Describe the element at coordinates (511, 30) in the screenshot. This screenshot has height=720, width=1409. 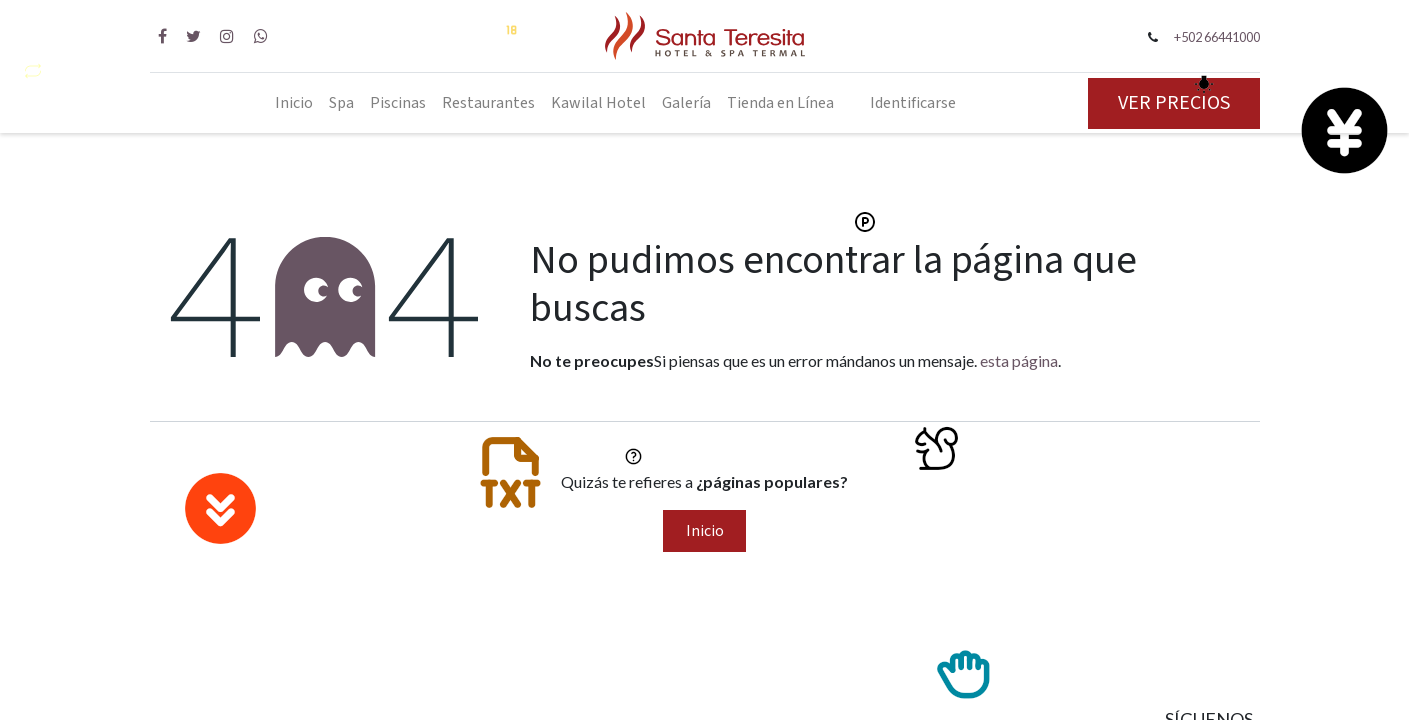
I see `indicates 18 unread notifications or items` at that location.